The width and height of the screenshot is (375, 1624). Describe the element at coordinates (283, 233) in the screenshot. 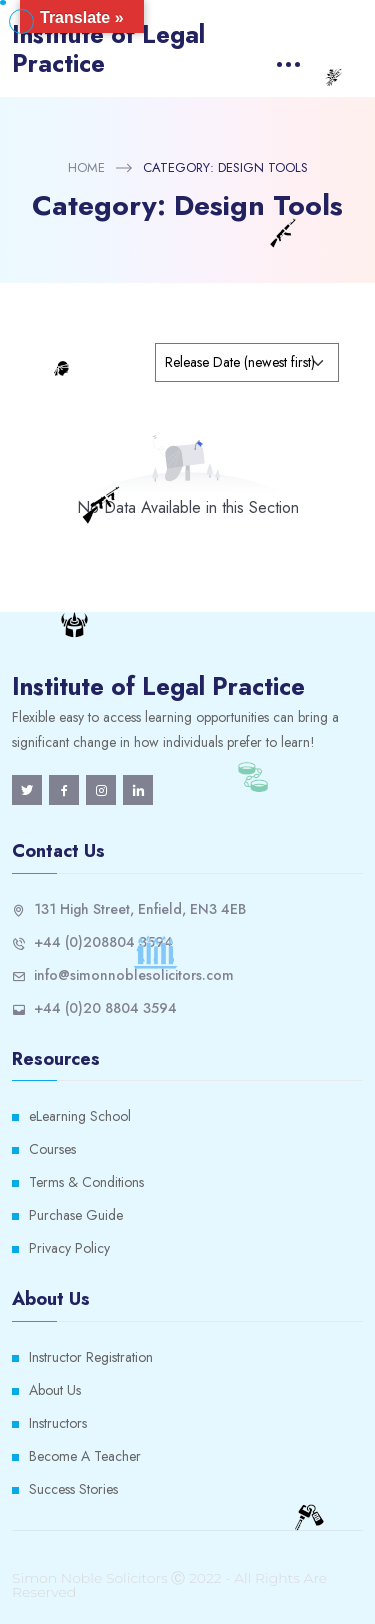

I see `weapon or firearm item in game inventory` at that location.